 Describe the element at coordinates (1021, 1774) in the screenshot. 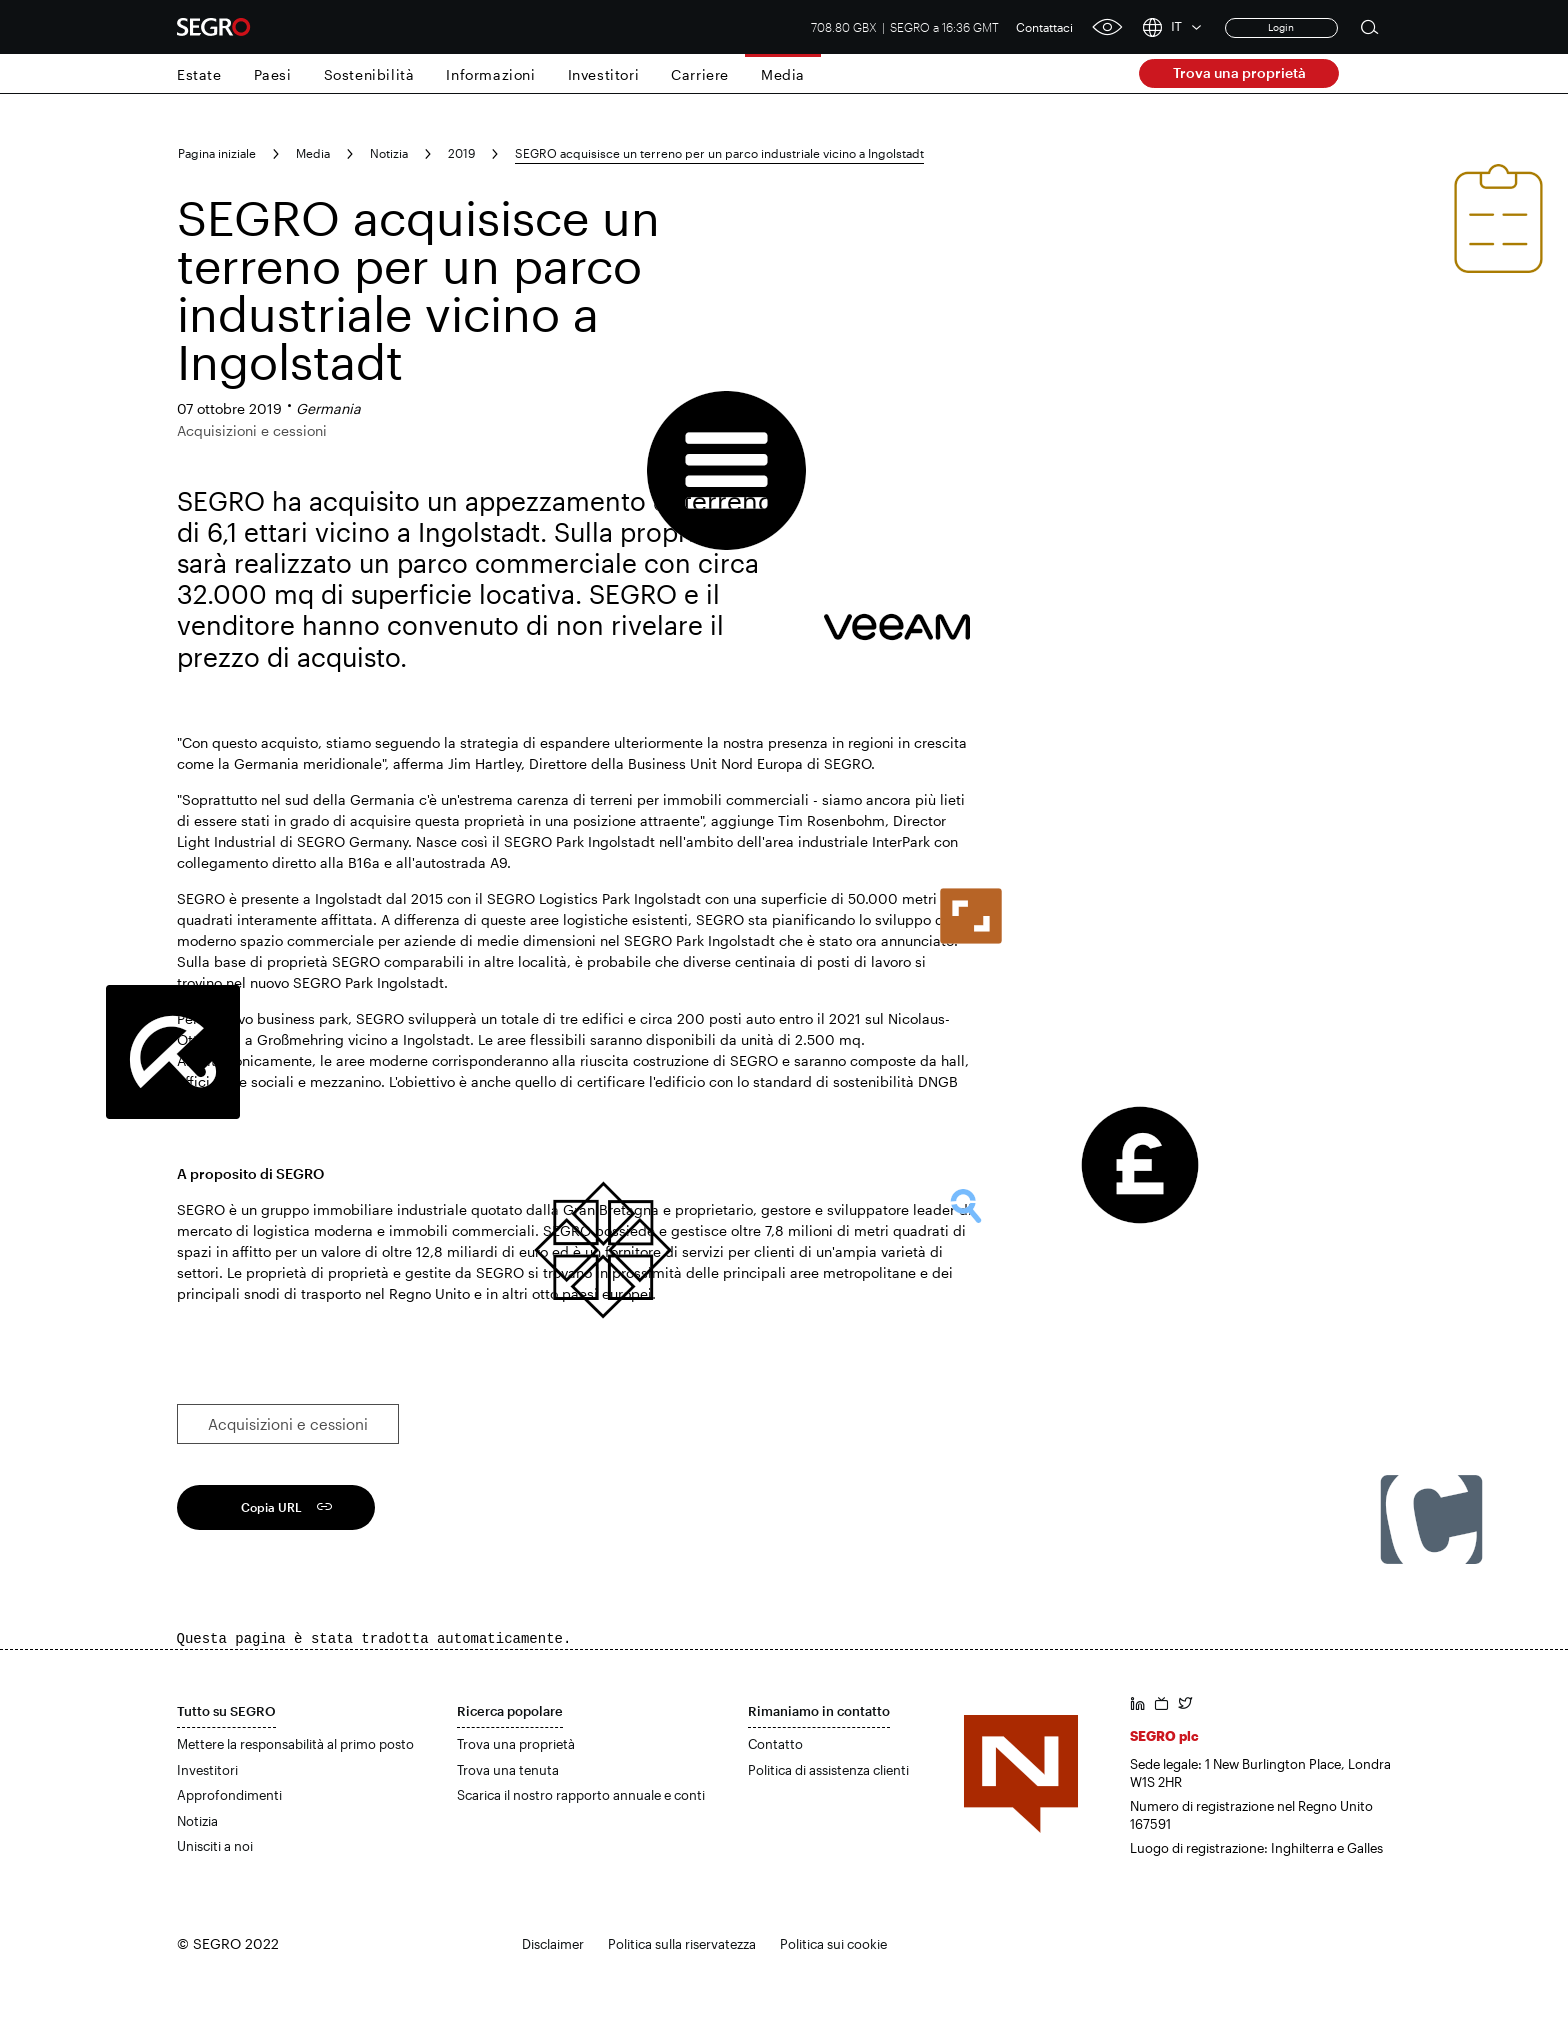

I see `NATS.io messaging system logo` at that location.